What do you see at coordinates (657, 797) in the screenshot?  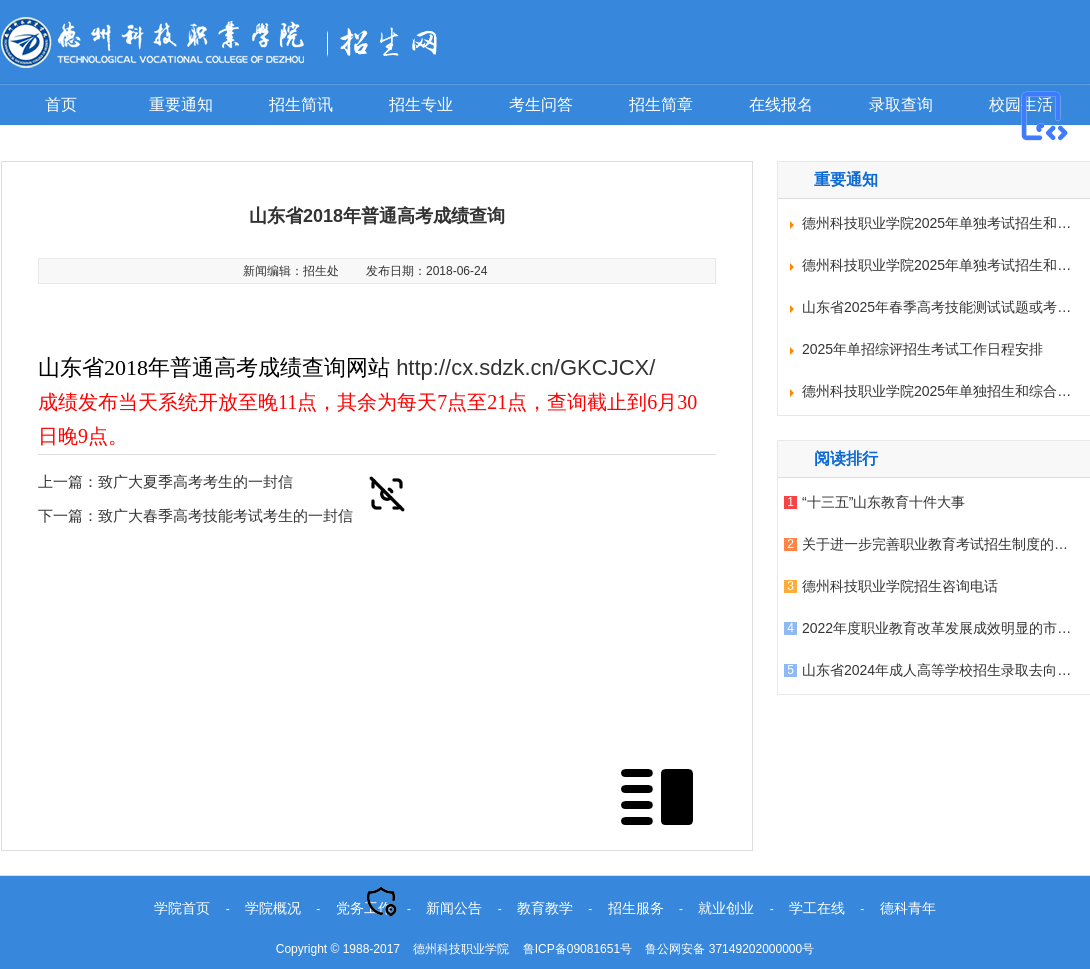 I see `toggle vertical split view layout` at bounding box center [657, 797].